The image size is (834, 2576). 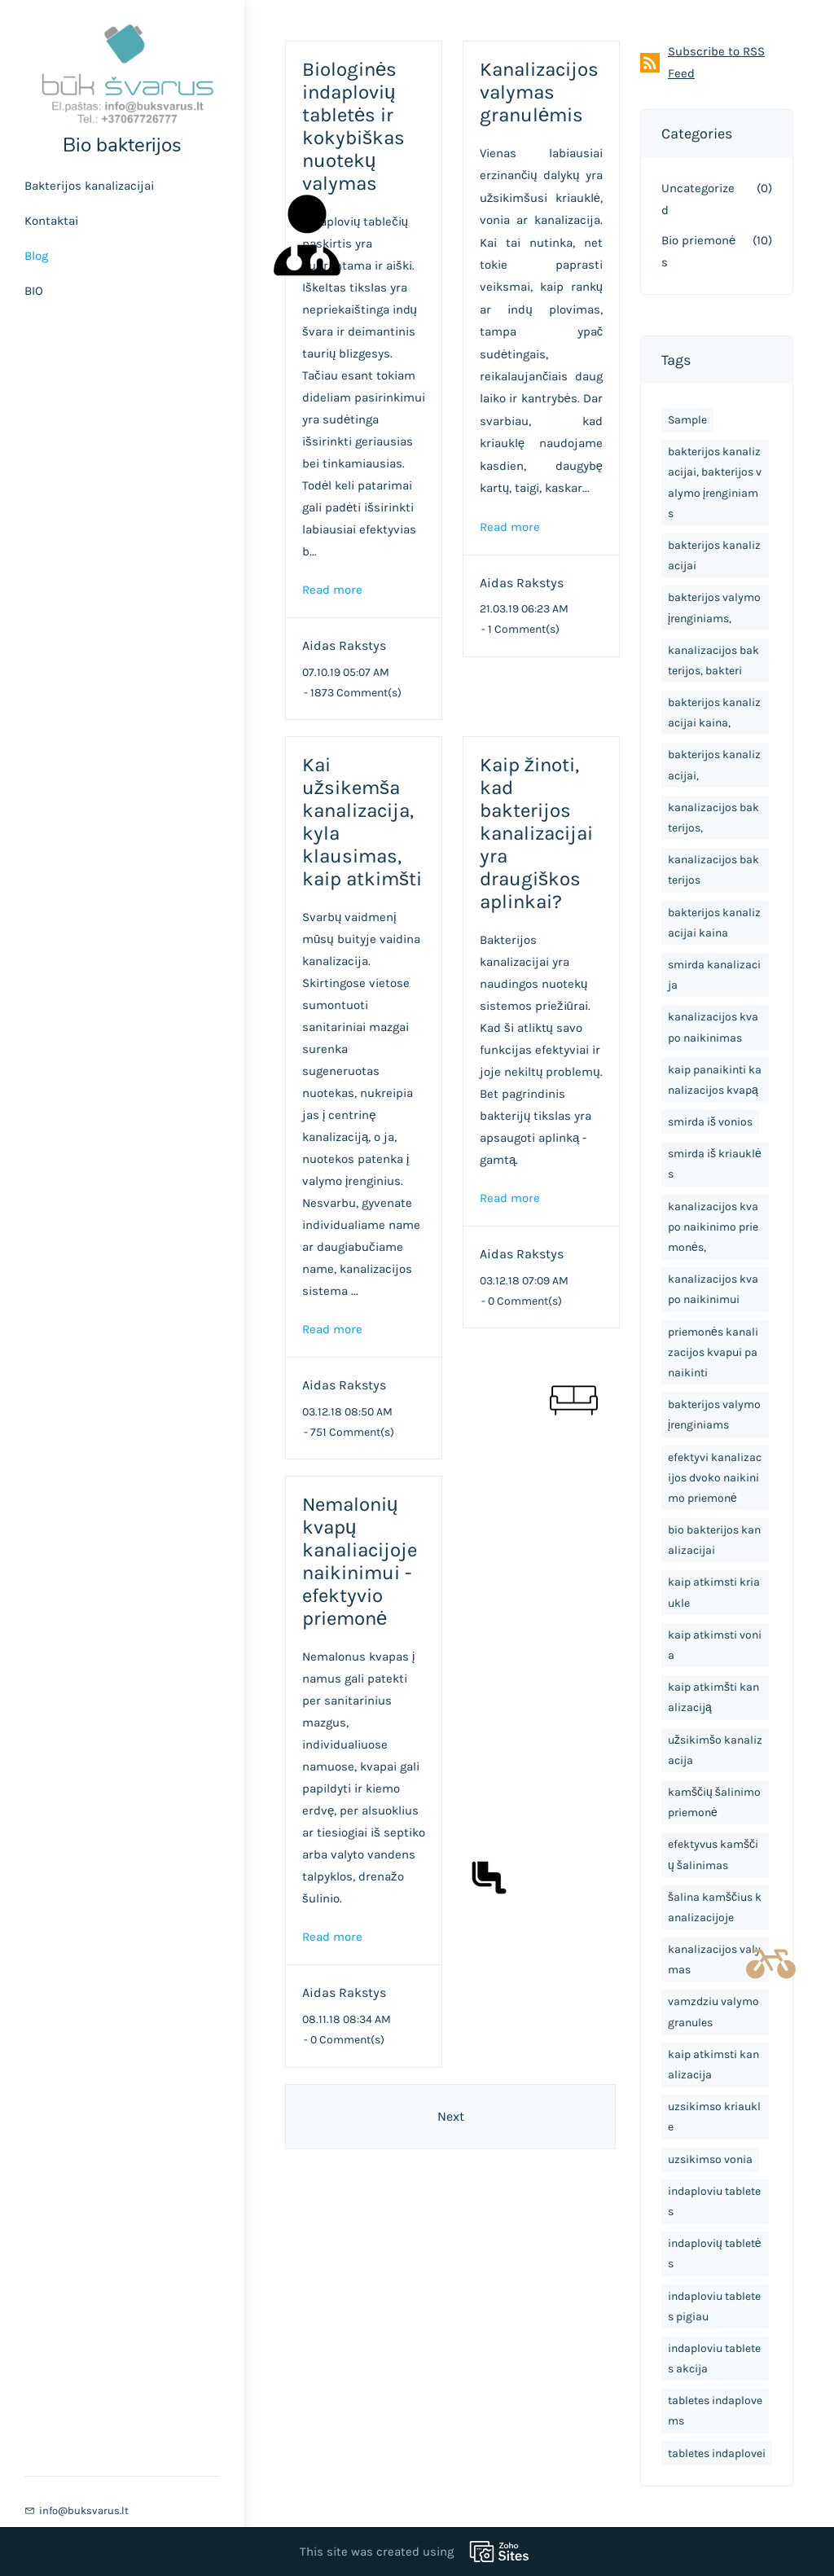 What do you see at coordinates (770, 1963) in the screenshot?
I see `select bicycle as transportation mode` at bounding box center [770, 1963].